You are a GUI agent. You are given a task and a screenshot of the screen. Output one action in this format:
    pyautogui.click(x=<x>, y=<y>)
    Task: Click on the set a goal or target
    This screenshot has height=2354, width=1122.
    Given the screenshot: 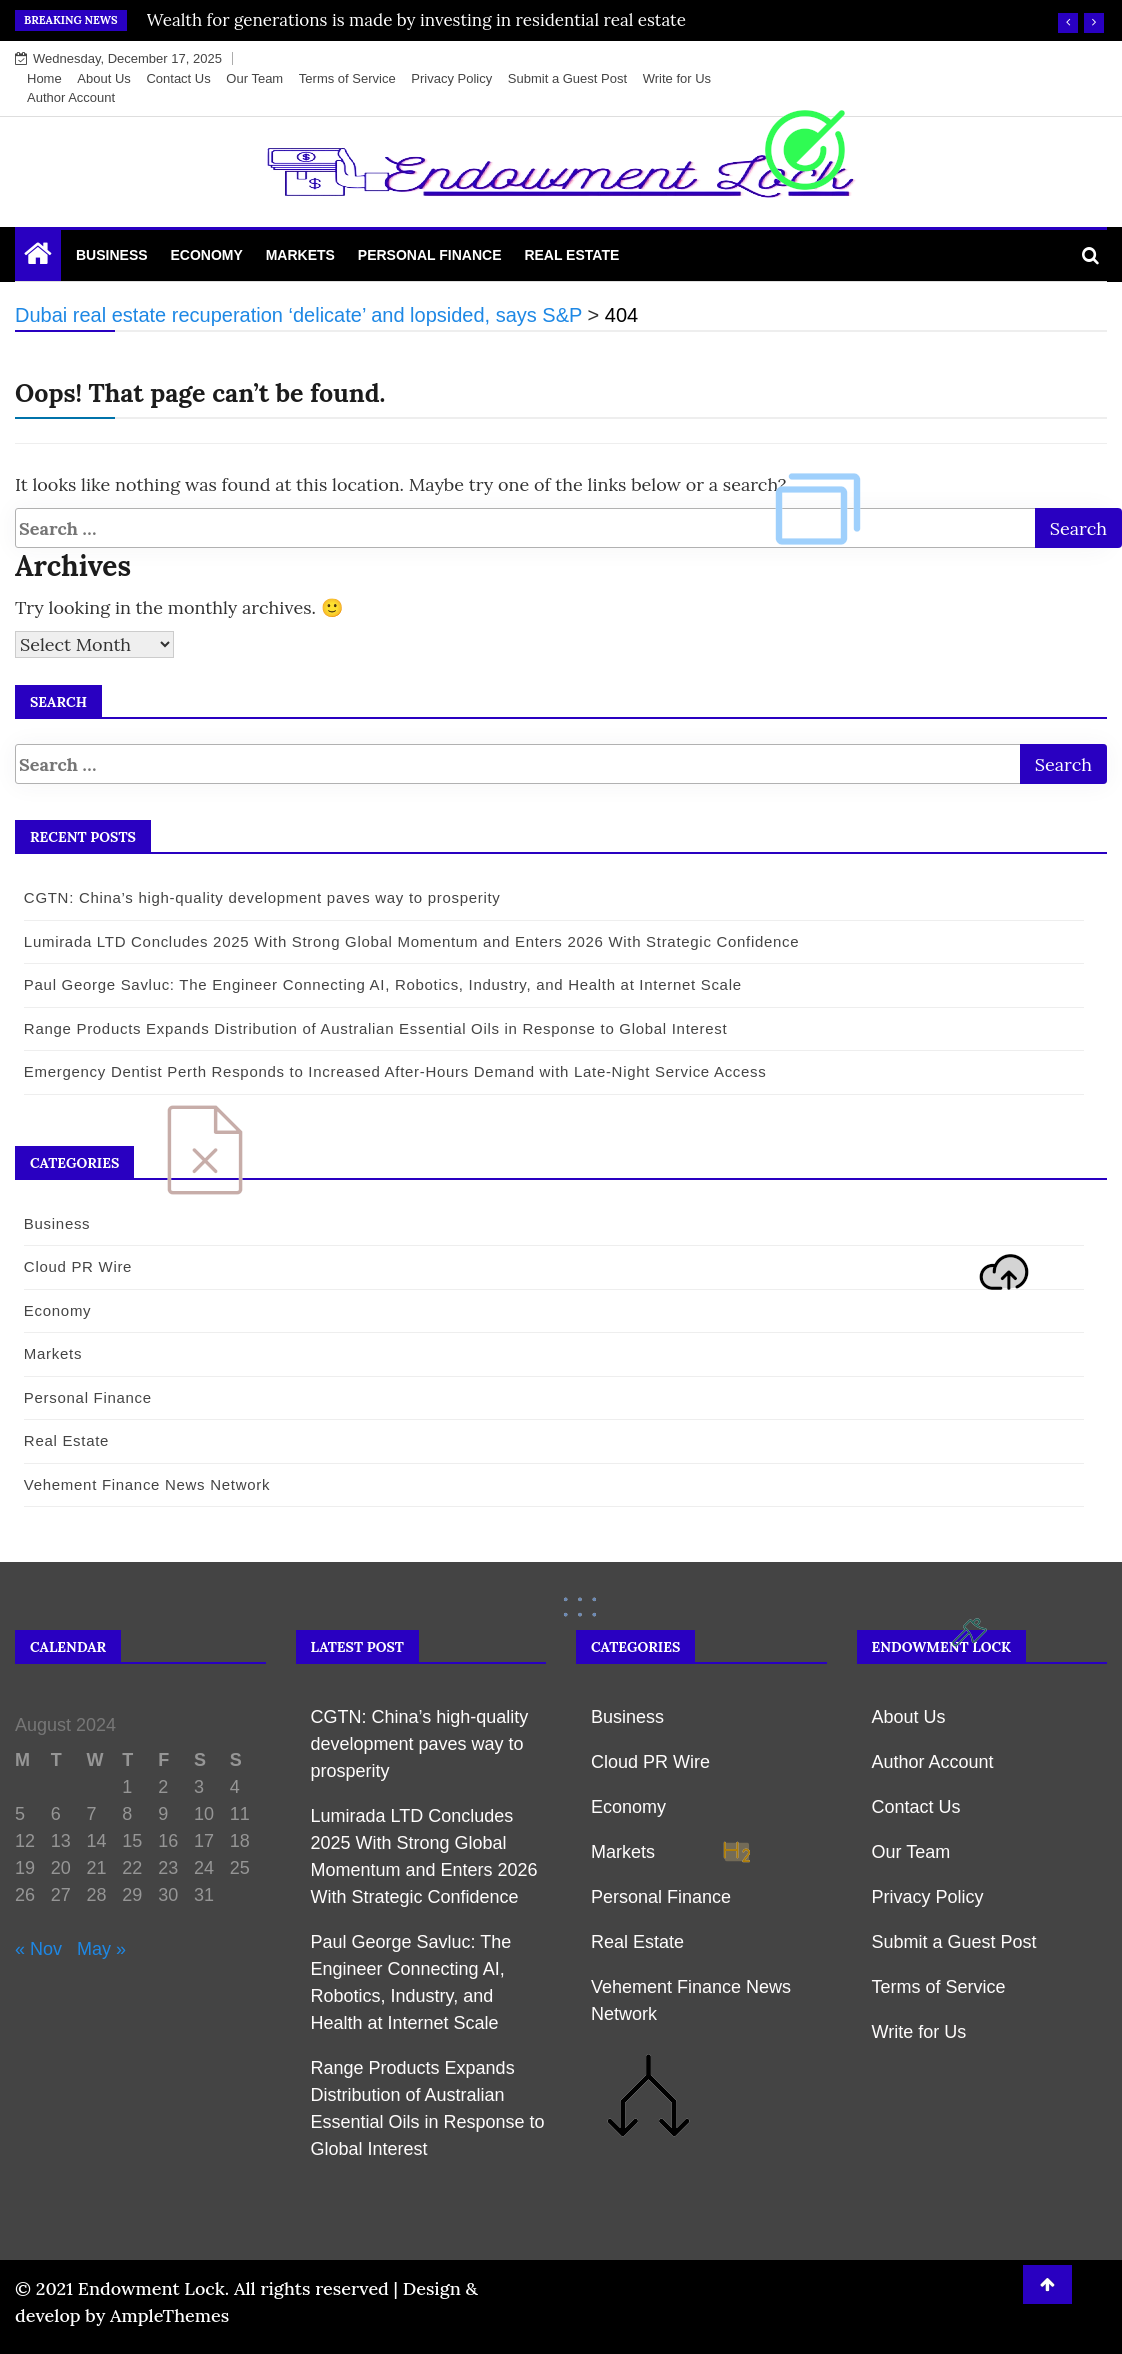 What is the action you would take?
    pyautogui.click(x=805, y=150)
    